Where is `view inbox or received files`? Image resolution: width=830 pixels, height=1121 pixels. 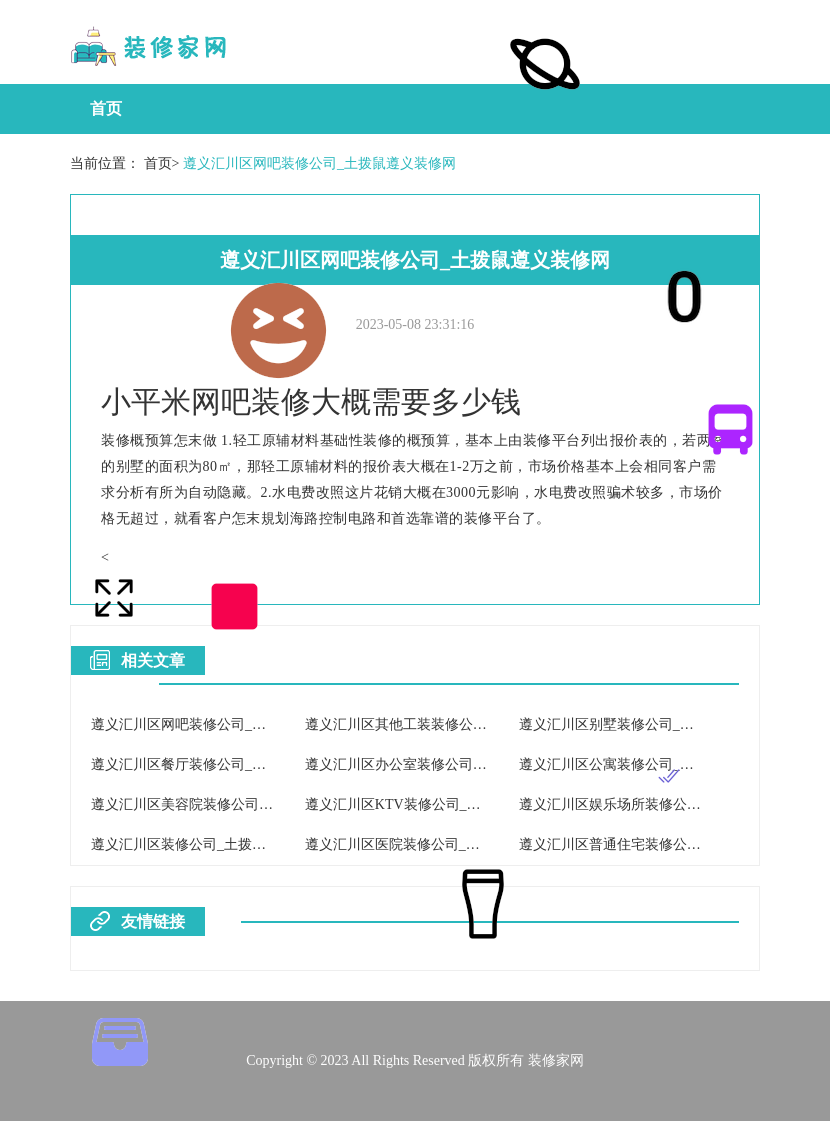 view inbox or received files is located at coordinates (120, 1042).